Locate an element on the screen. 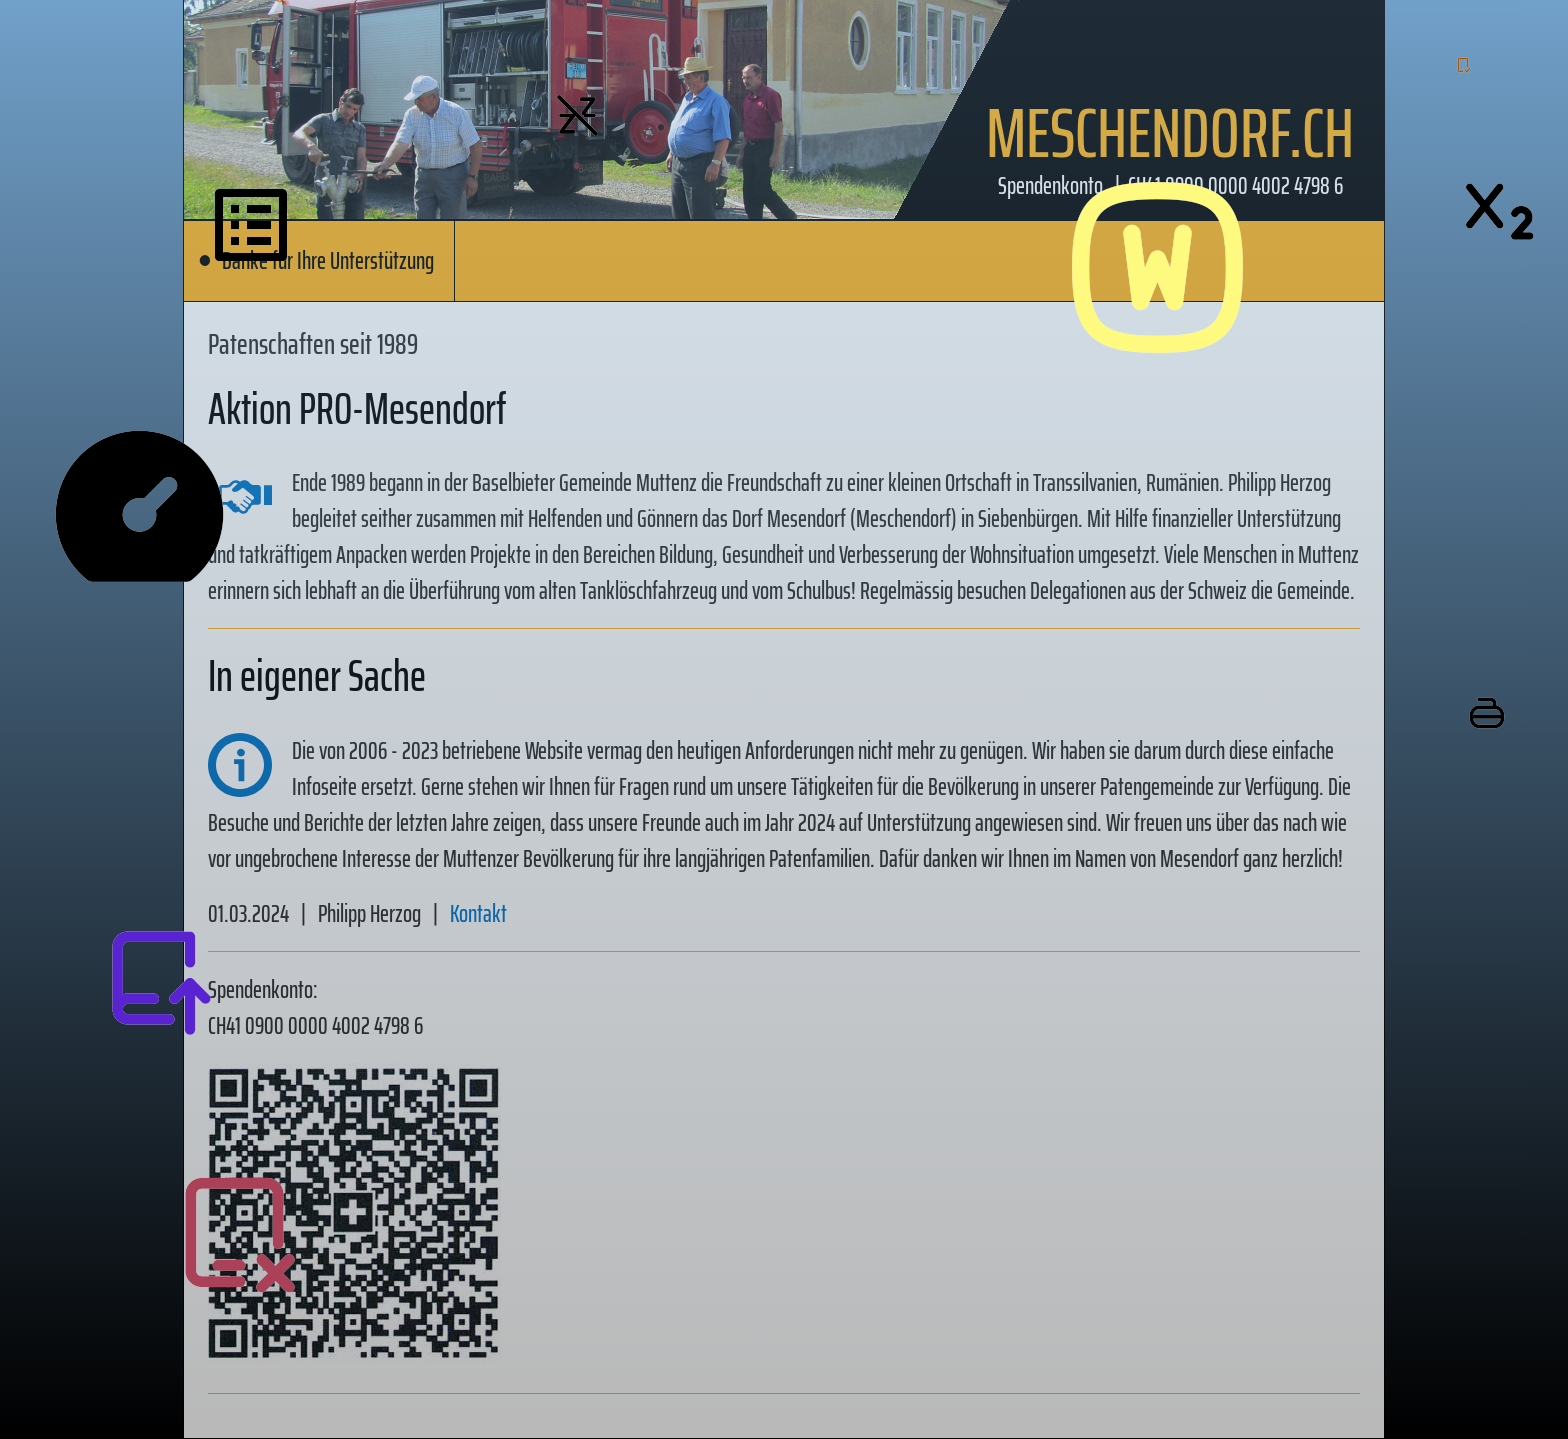  access curling sport content or scores is located at coordinates (1487, 713).